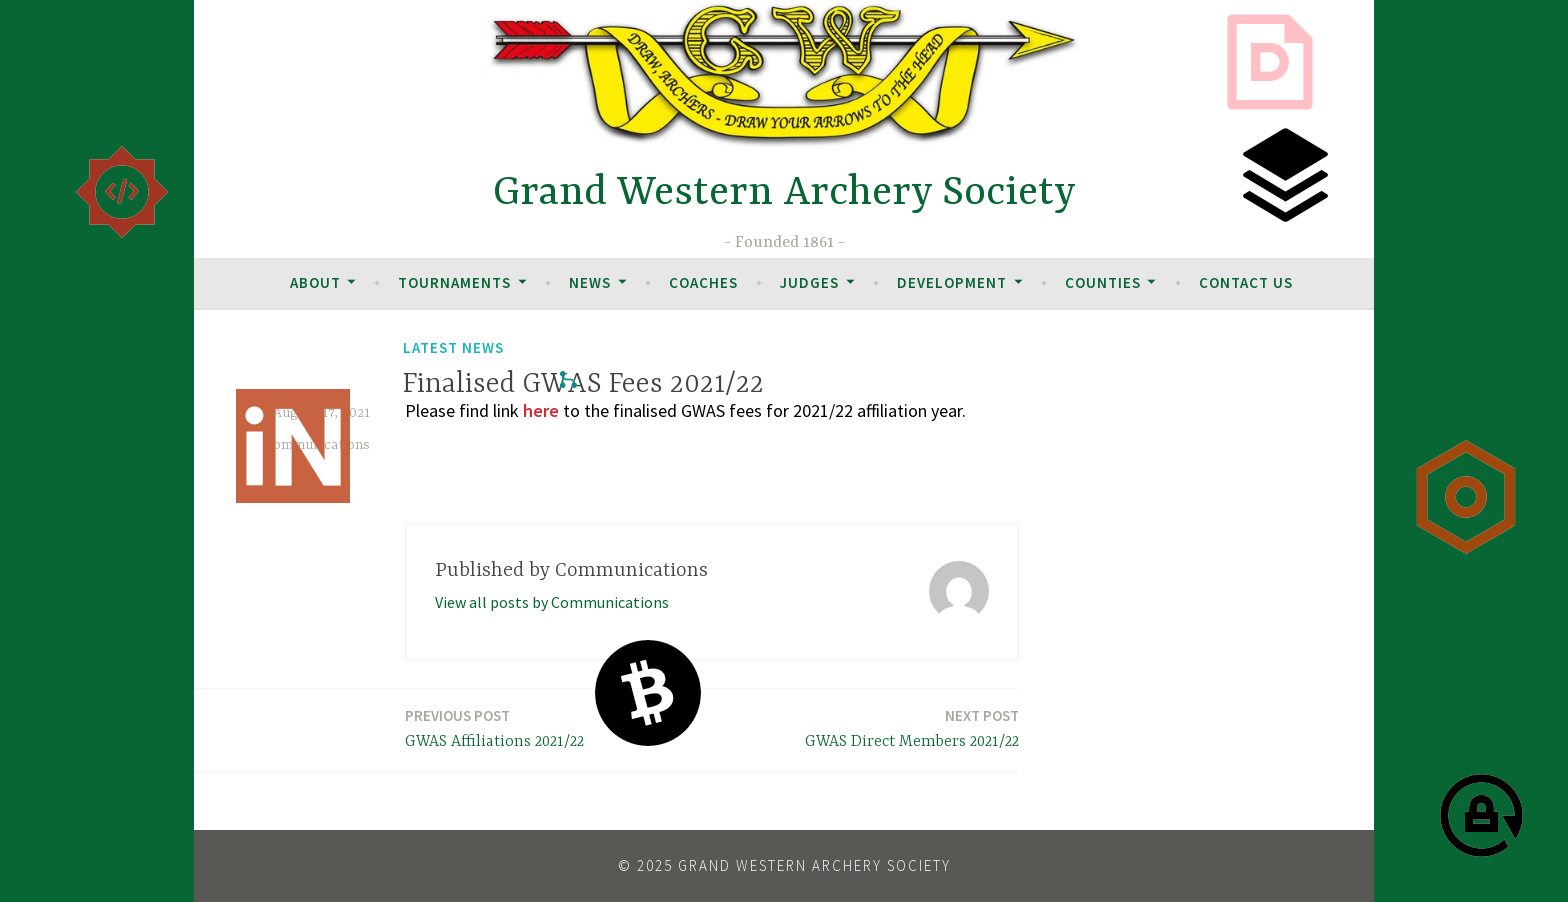 Image resolution: width=1568 pixels, height=902 pixels. Describe the element at coordinates (122, 192) in the screenshot. I see `google summer of code program logo` at that location.